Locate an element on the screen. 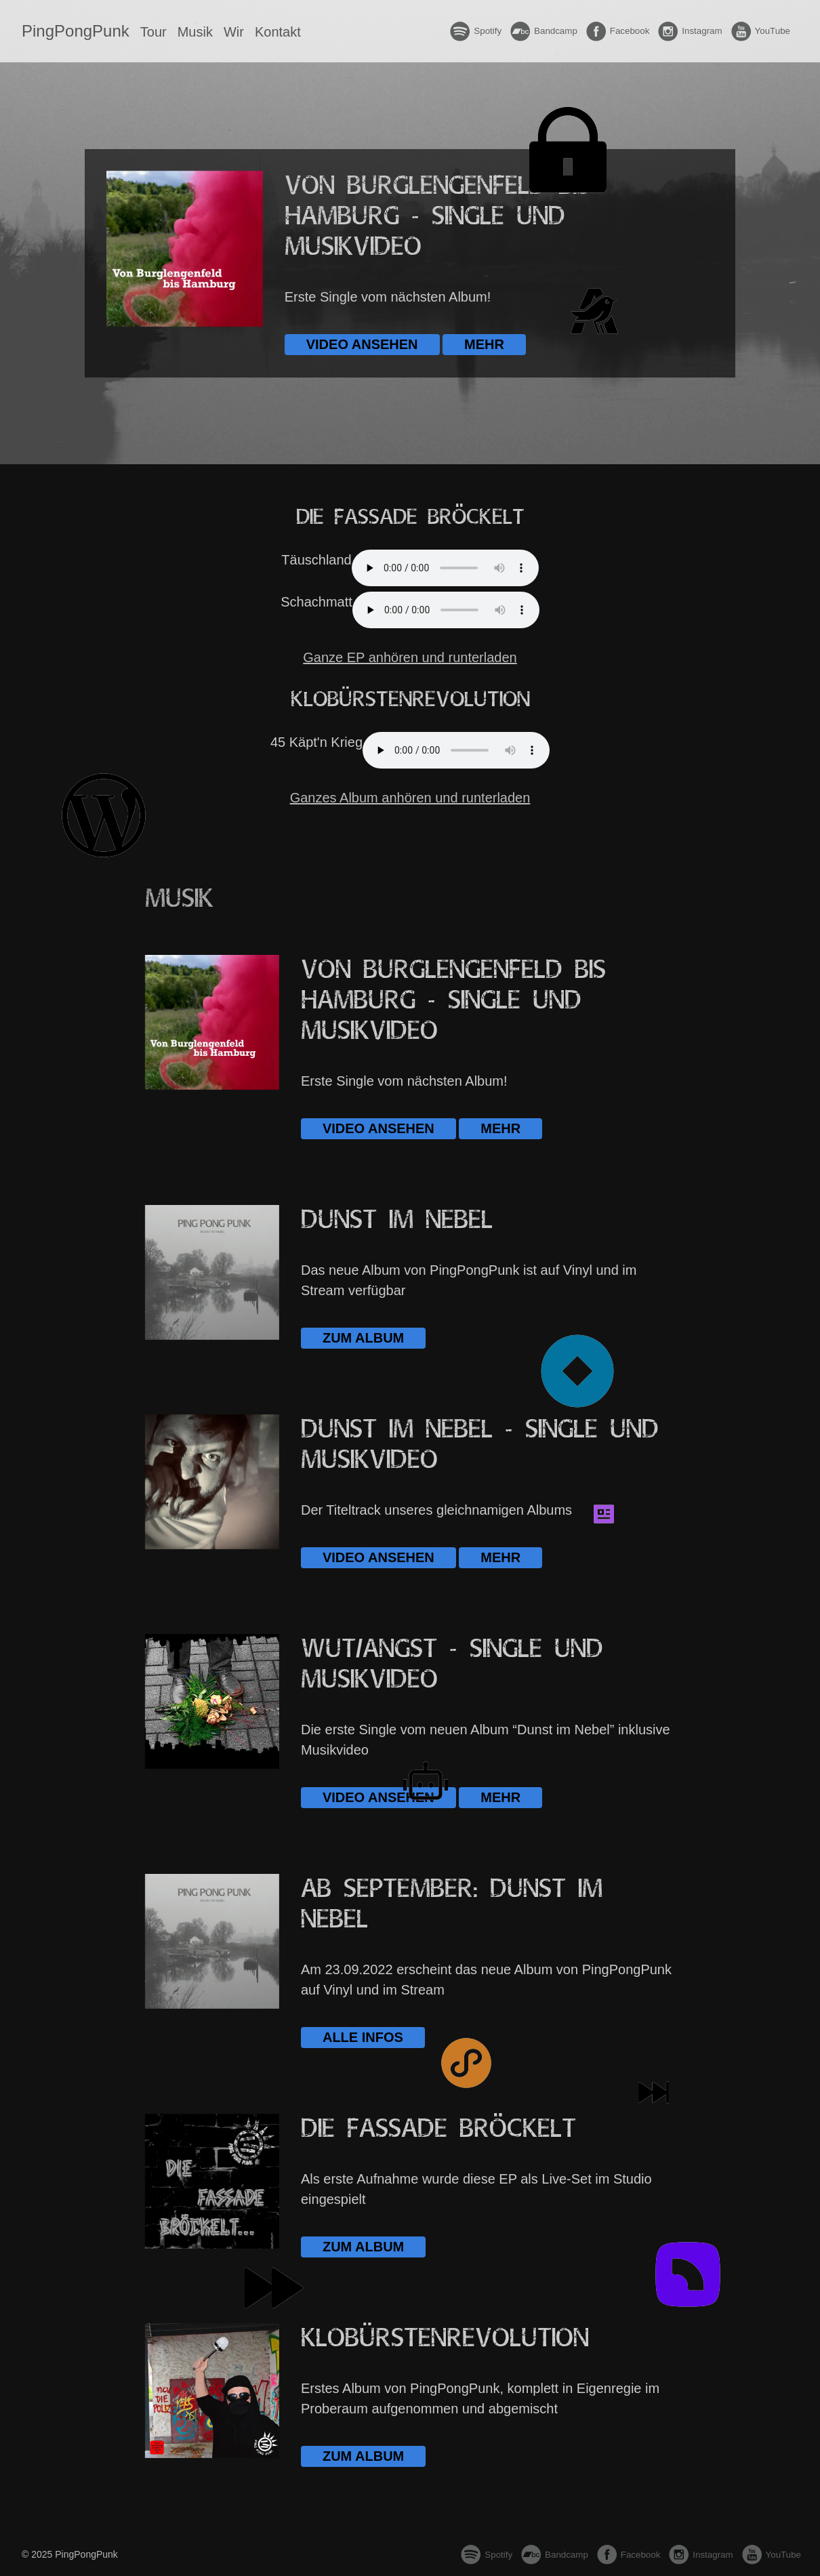 Image resolution: width=820 pixels, height=2576 pixels. Auchan retail store app or website is located at coordinates (594, 311).